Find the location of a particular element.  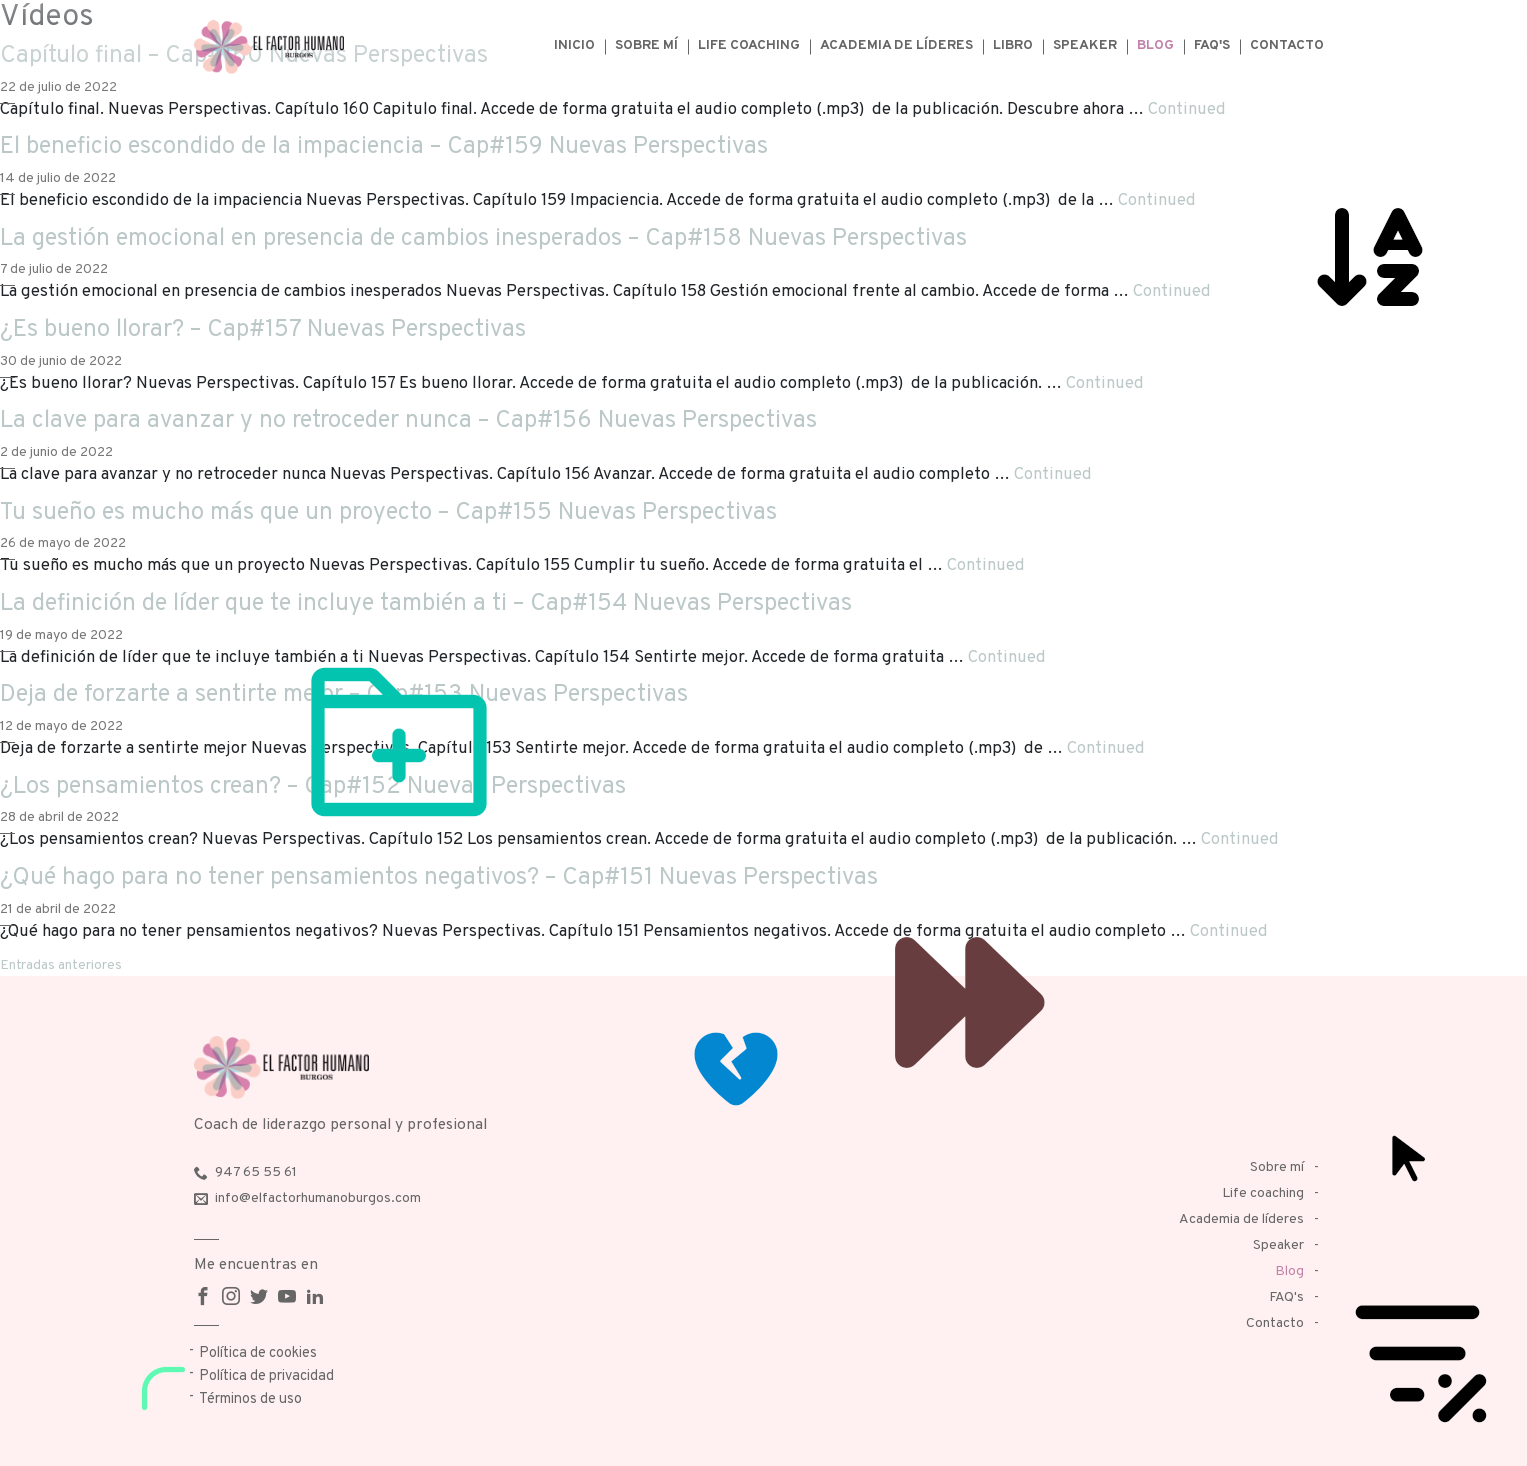

adjust top-left corner radius is located at coordinates (163, 1388).